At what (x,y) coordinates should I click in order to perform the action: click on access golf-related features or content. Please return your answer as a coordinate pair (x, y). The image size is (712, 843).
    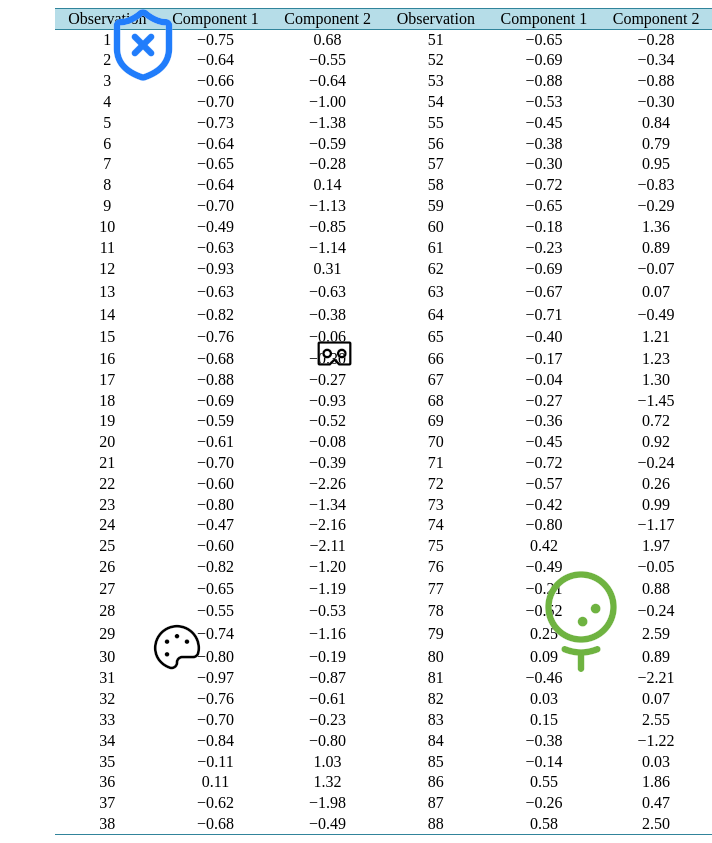
    Looking at the image, I should click on (581, 620).